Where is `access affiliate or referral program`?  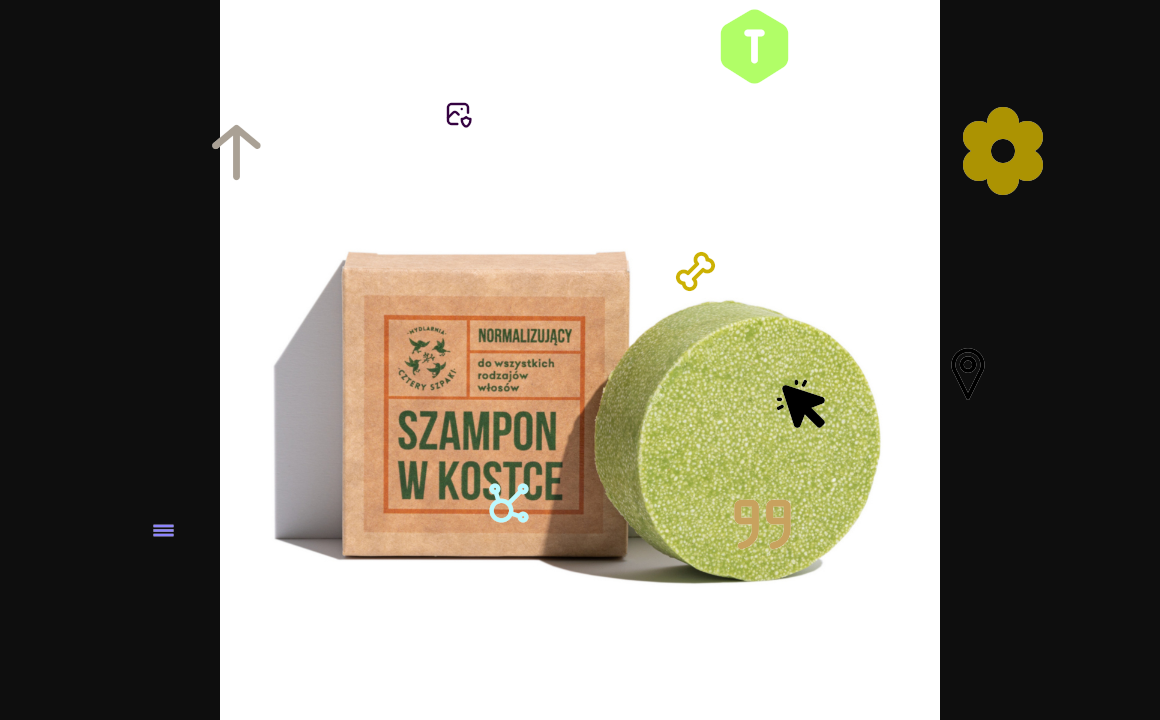 access affiliate or referral program is located at coordinates (509, 503).